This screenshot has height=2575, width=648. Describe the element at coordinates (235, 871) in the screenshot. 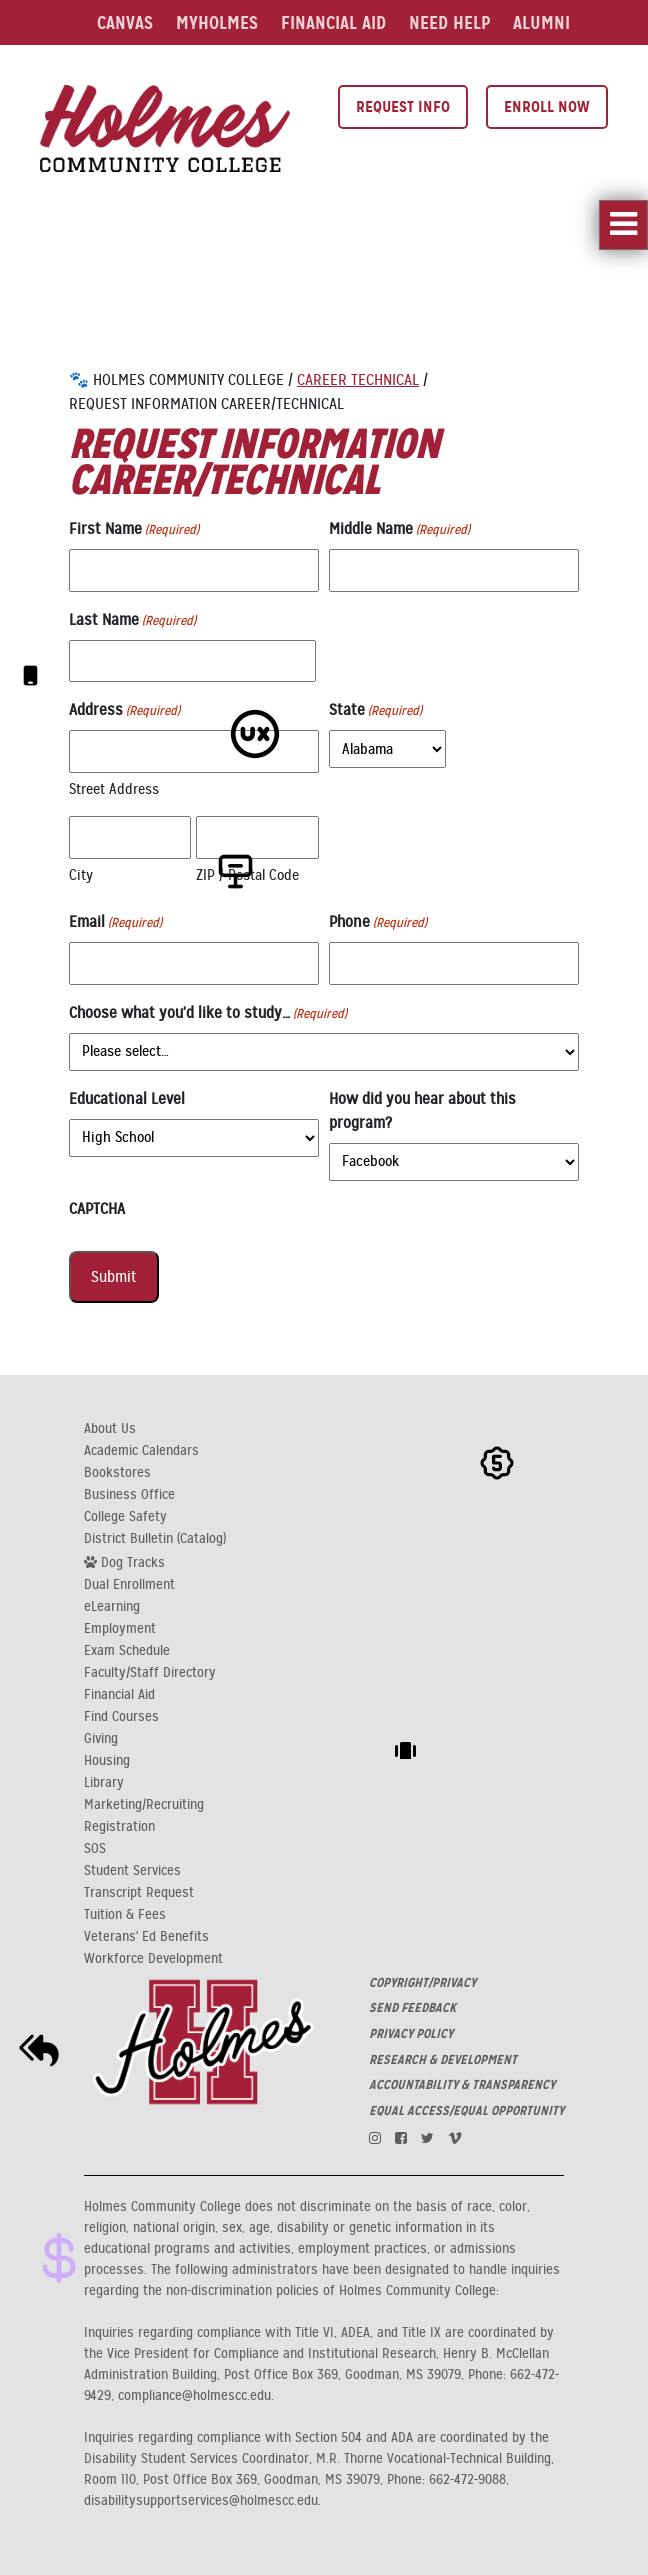

I see `indicates a reserved spot or area` at that location.